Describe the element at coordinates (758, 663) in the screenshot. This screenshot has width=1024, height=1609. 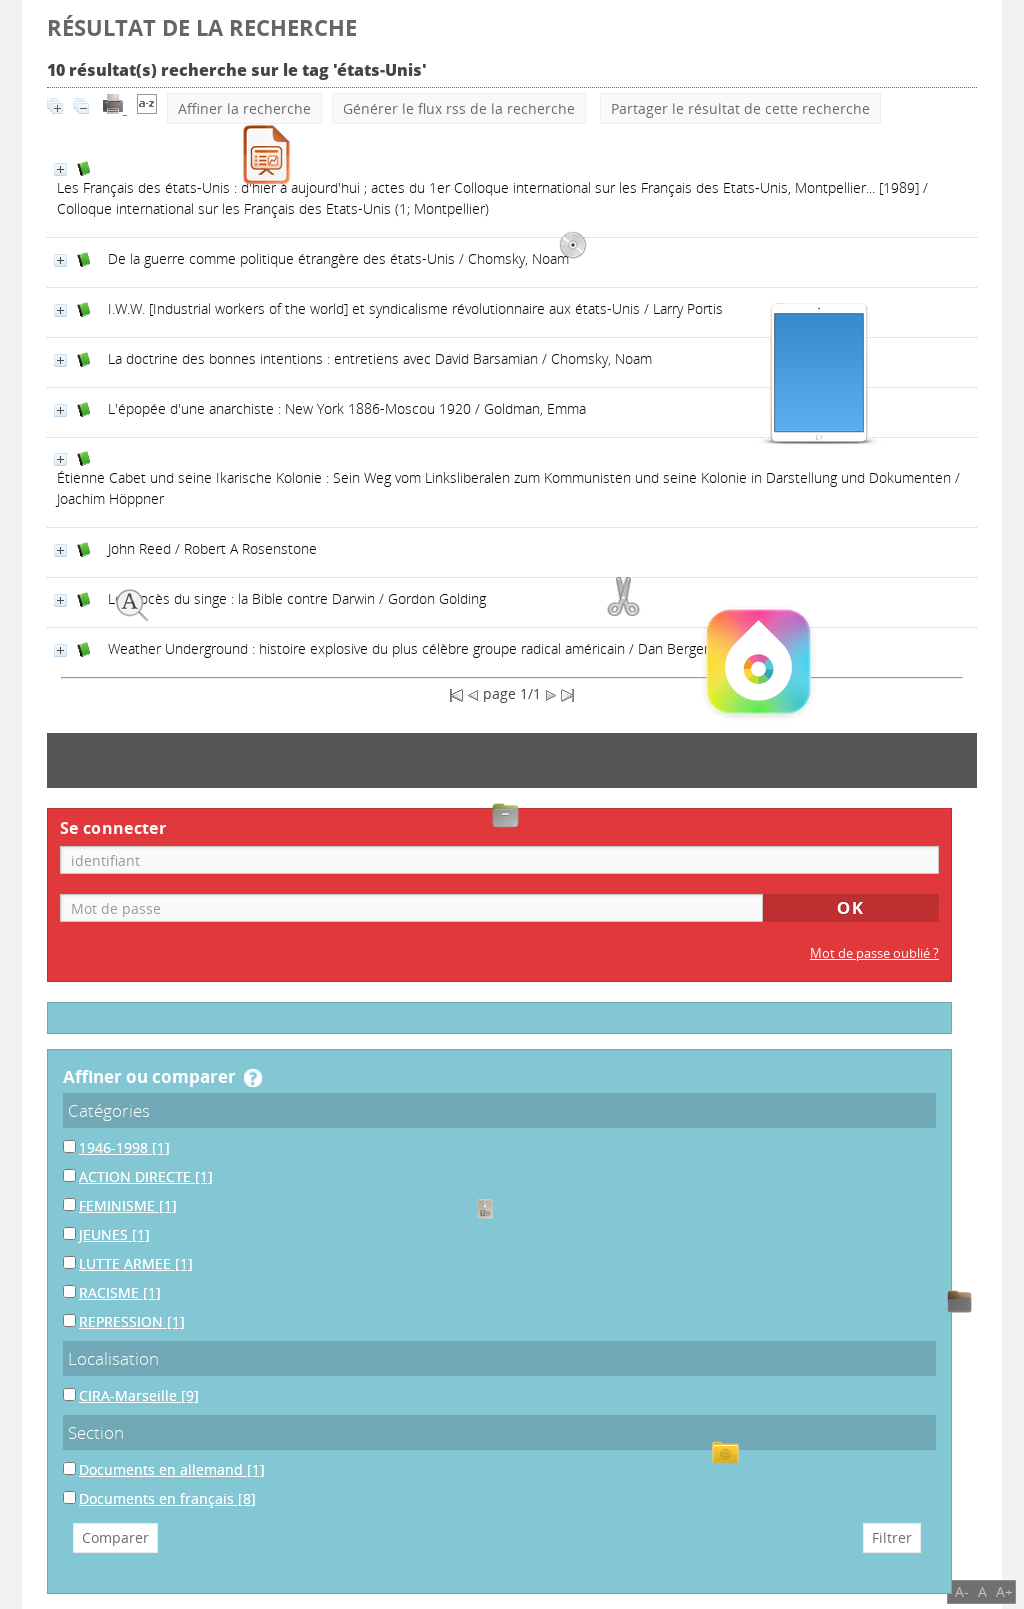
I see `open display color and calibration settings` at that location.